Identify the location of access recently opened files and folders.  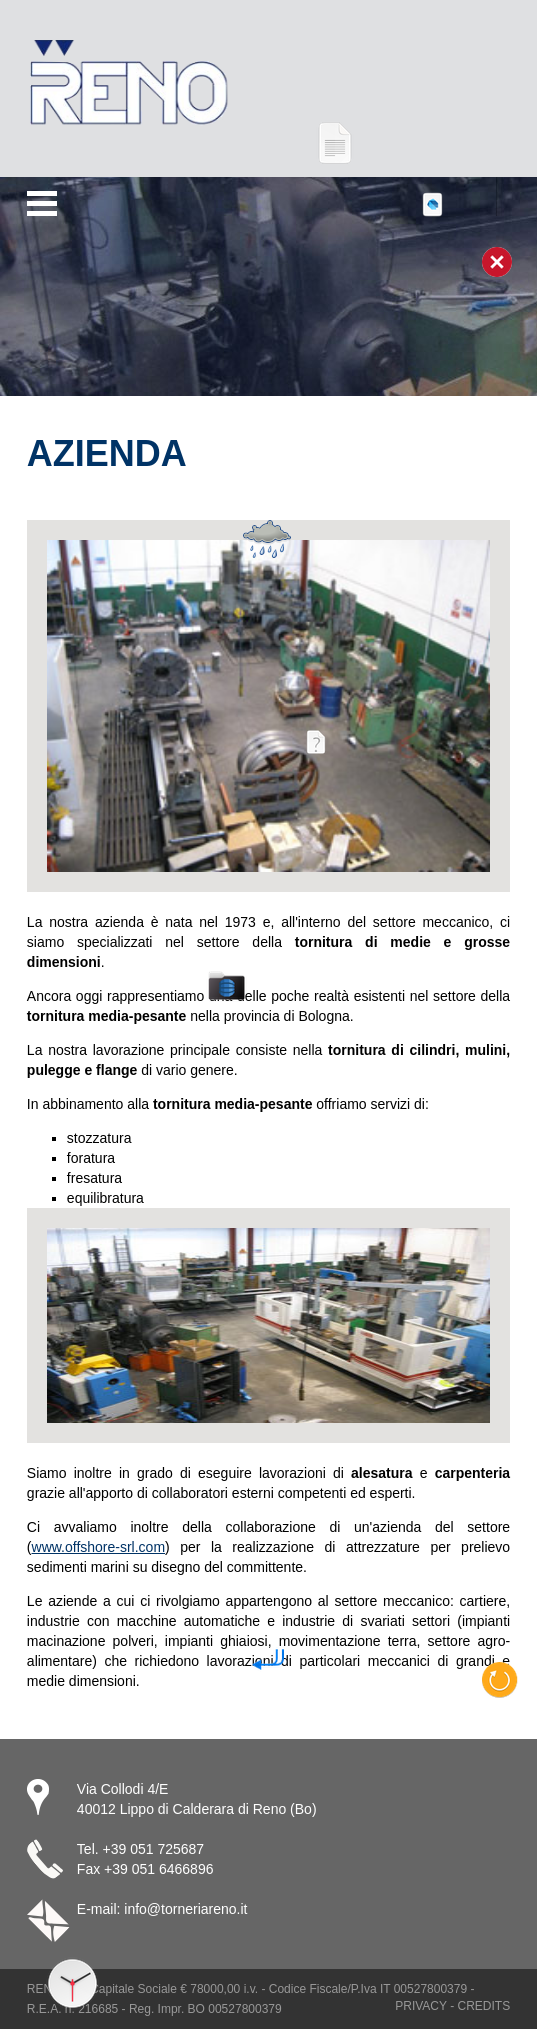
(72, 1983).